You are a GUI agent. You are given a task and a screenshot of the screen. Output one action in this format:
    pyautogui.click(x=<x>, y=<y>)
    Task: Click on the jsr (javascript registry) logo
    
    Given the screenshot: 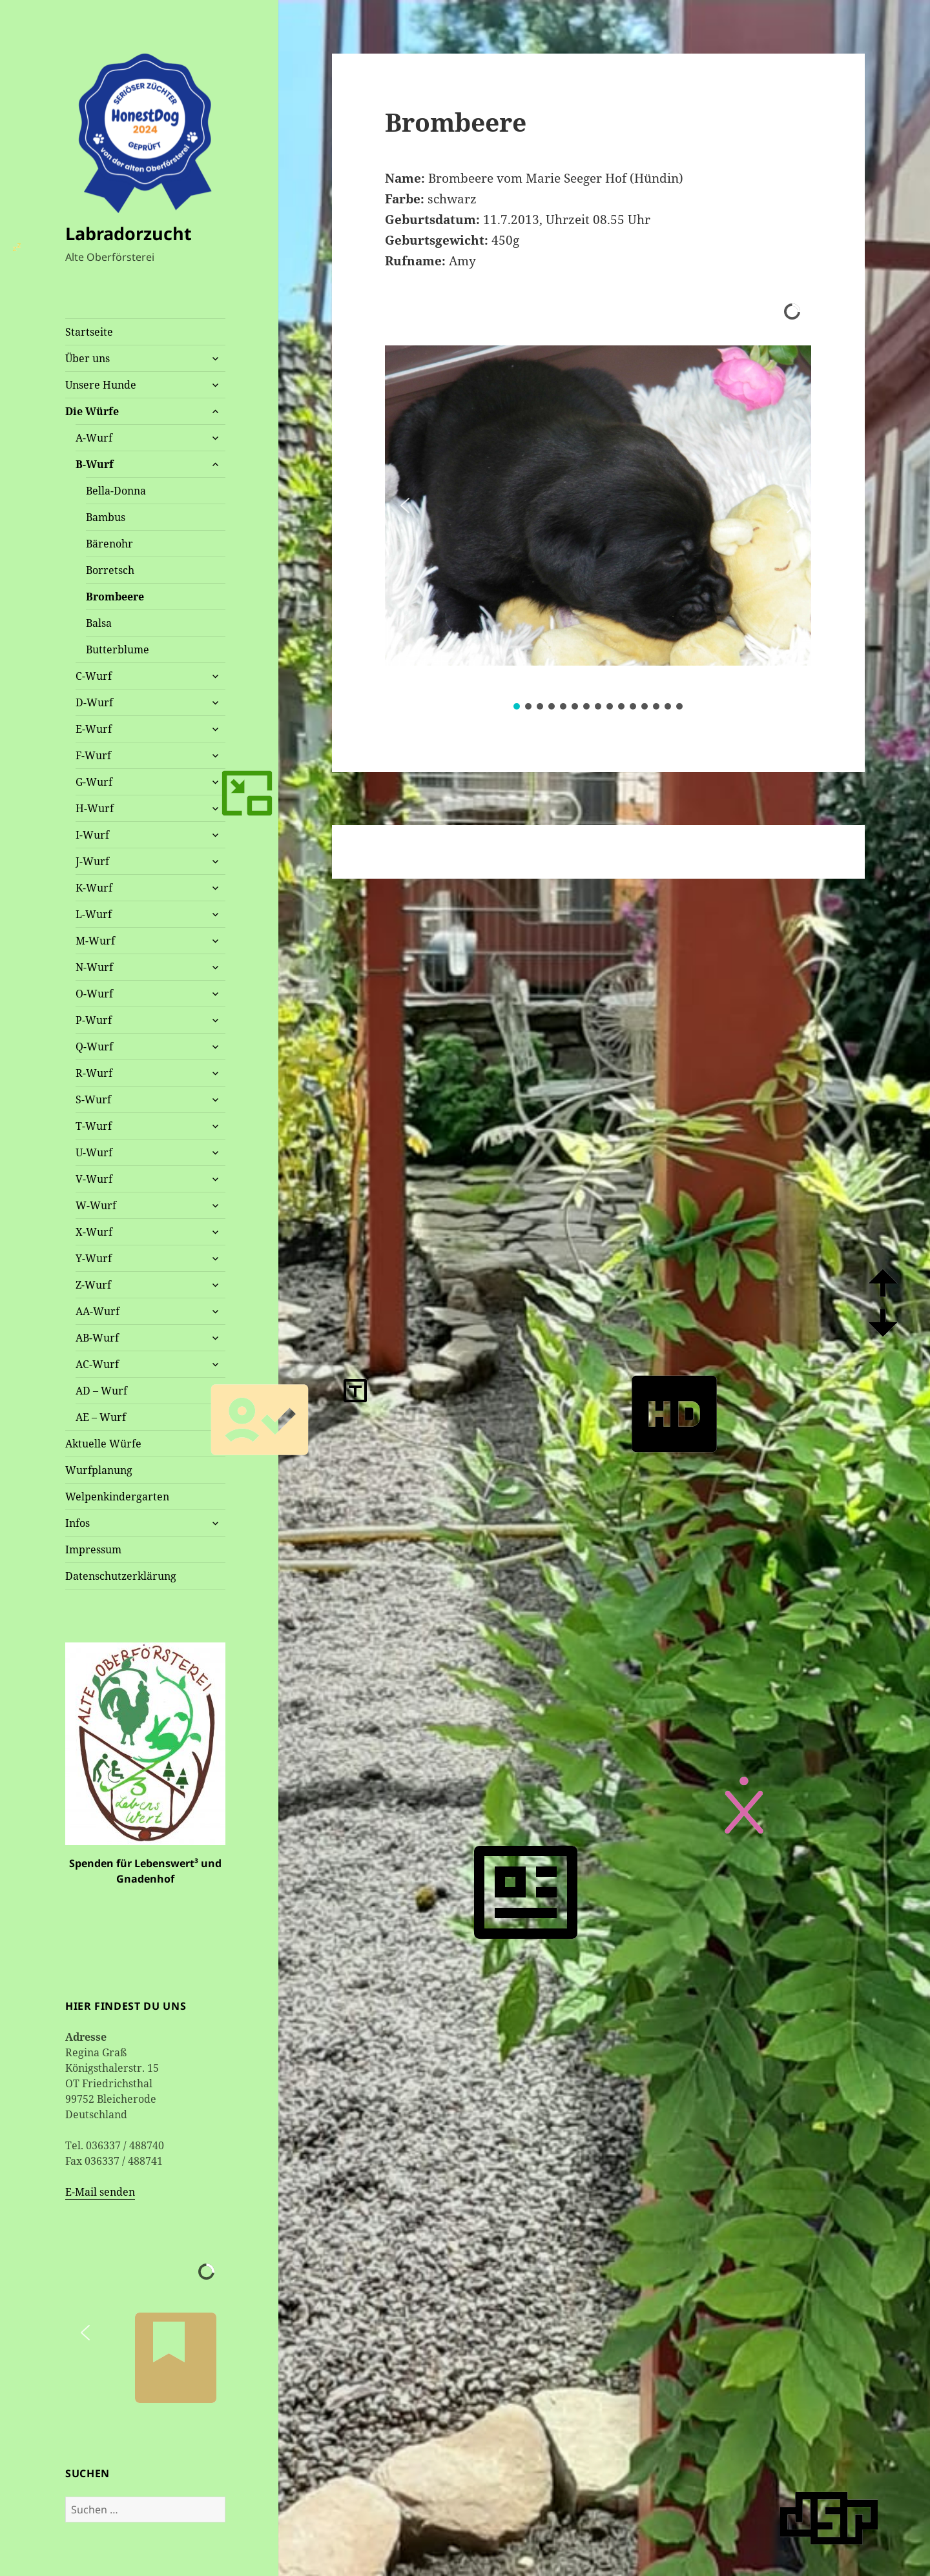 What is the action you would take?
    pyautogui.click(x=829, y=2518)
    